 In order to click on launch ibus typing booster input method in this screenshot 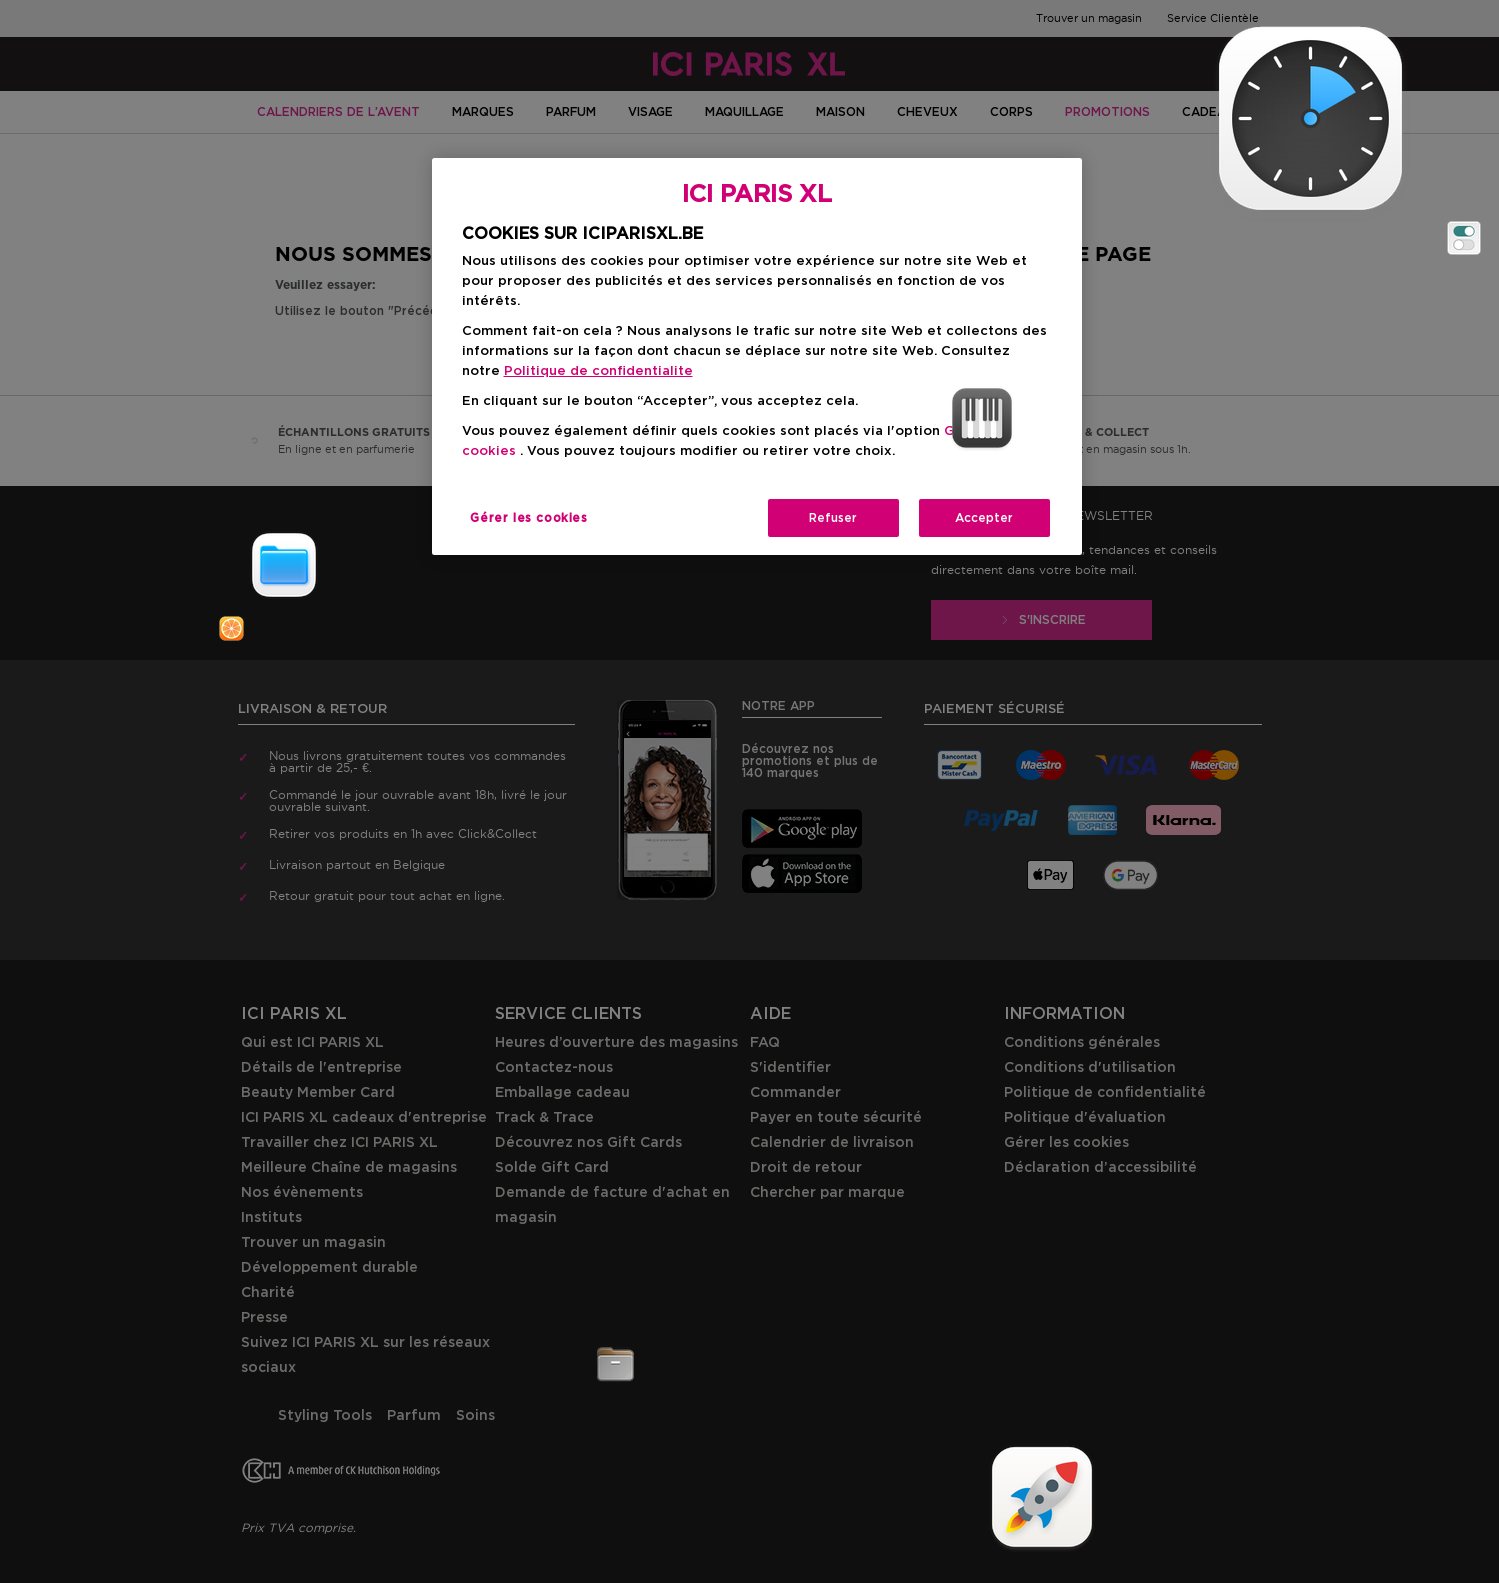, I will do `click(1042, 1497)`.